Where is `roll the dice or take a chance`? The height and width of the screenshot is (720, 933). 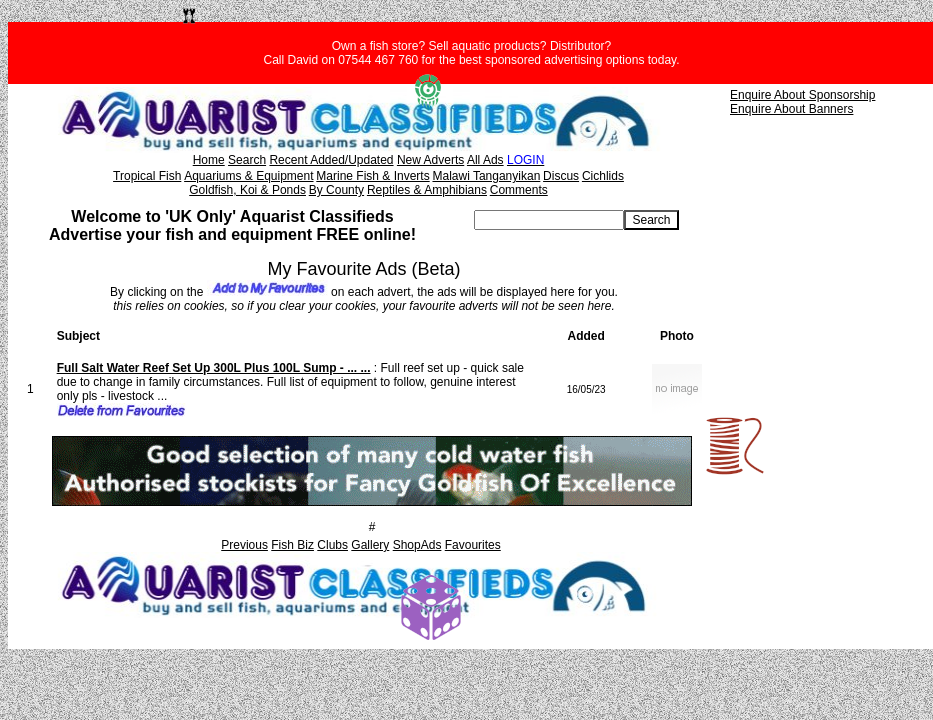 roll the dice or take a chance is located at coordinates (431, 608).